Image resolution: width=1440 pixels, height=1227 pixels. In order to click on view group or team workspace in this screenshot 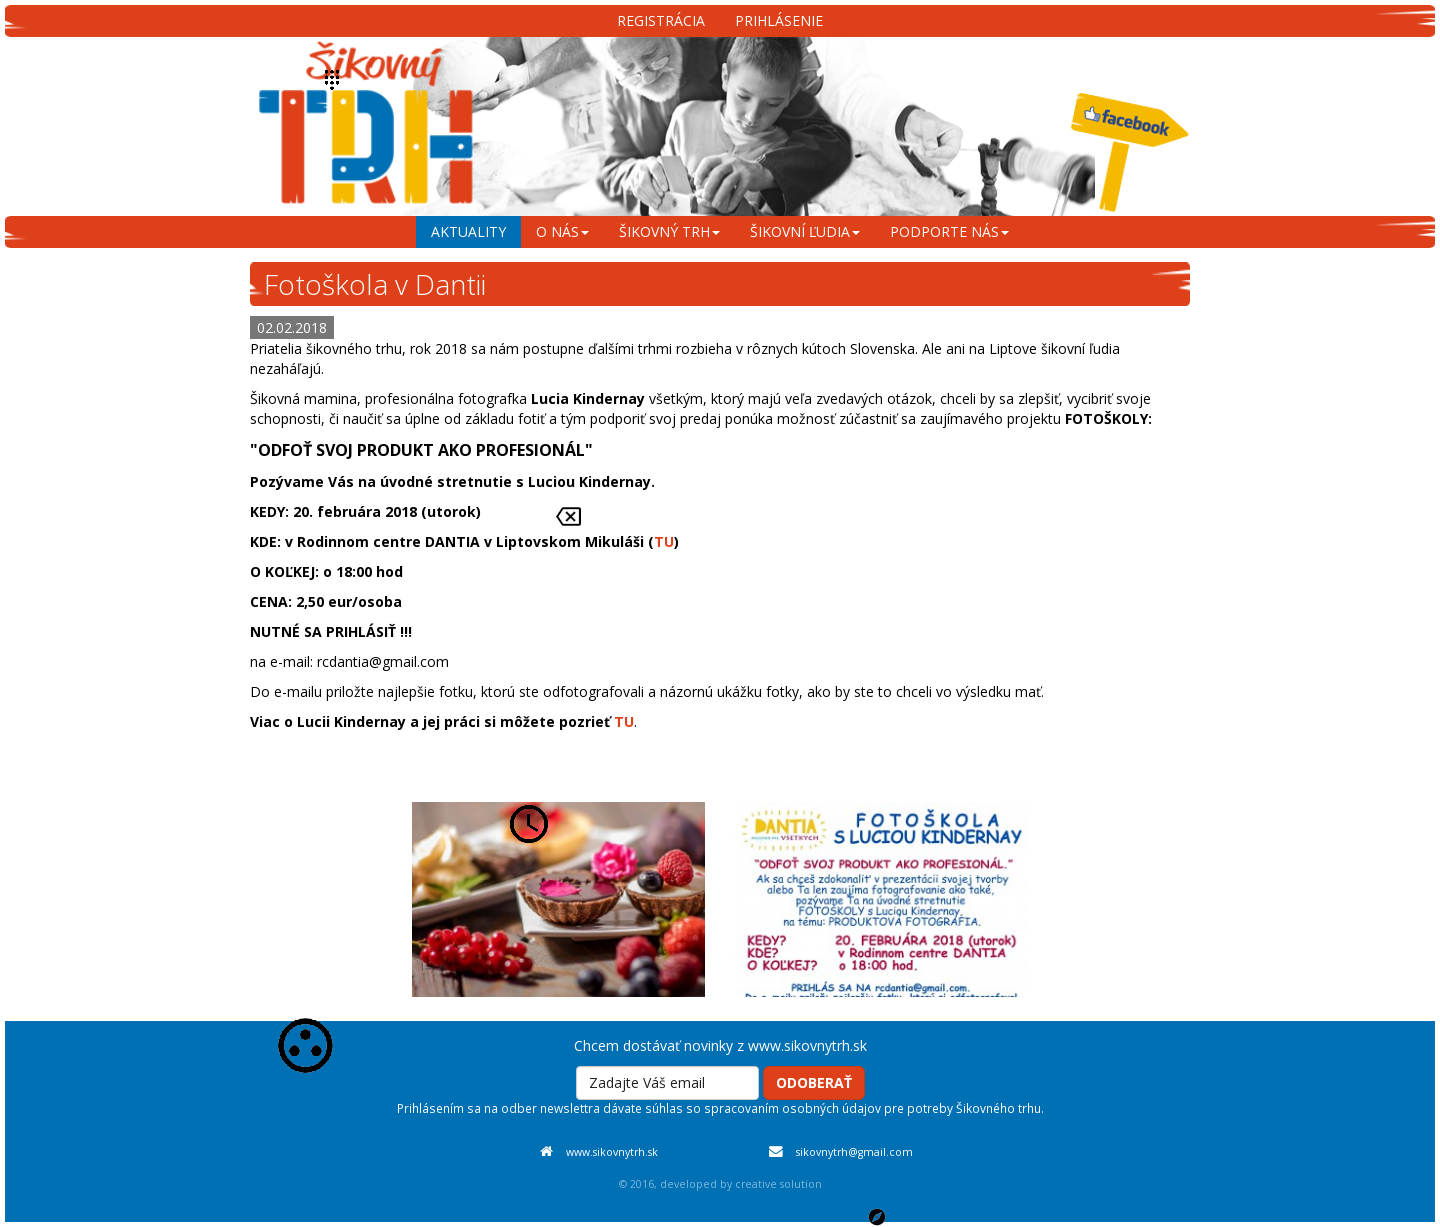, I will do `click(305, 1045)`.